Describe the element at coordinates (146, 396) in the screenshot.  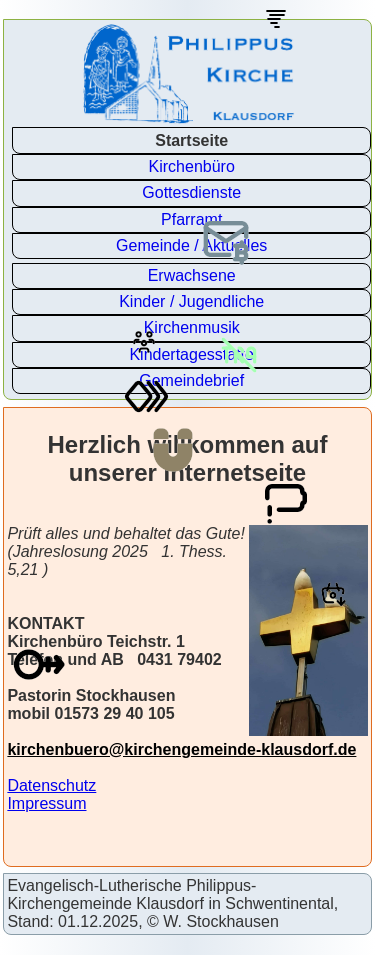
I see `access keyframe animation controls` at that location.